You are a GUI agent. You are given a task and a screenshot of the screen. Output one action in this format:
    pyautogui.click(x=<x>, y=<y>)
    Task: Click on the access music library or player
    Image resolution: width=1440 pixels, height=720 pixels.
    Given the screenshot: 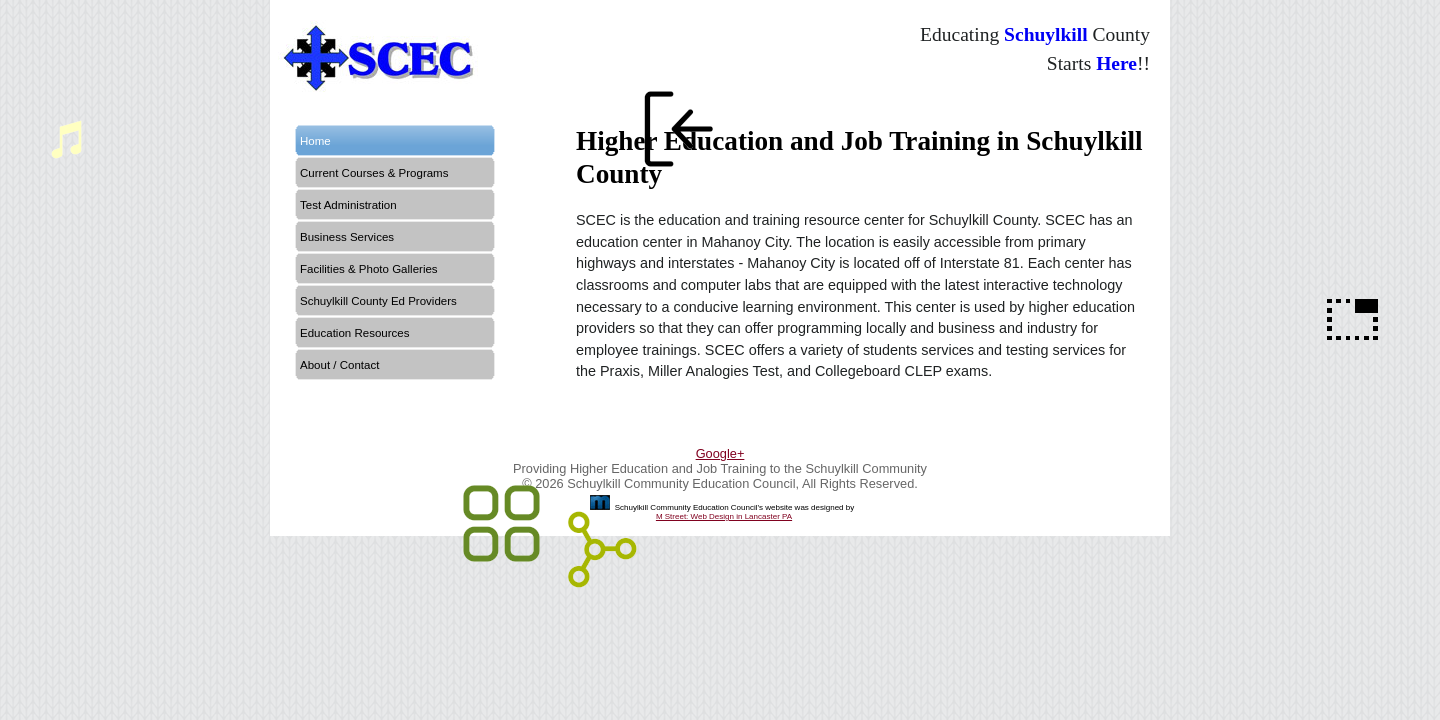 What is the action you would take?
    pyautogui.click(x=66, y=139)
    